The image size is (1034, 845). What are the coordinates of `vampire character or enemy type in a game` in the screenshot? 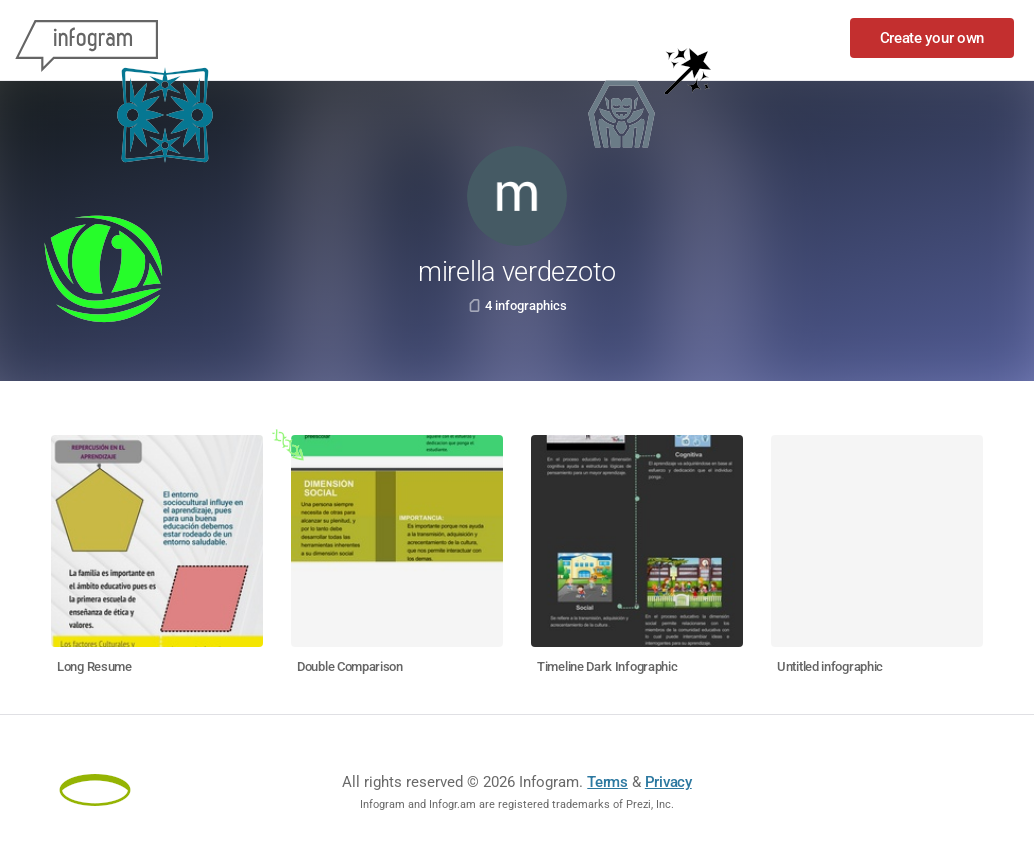 It's located at (621, 113).